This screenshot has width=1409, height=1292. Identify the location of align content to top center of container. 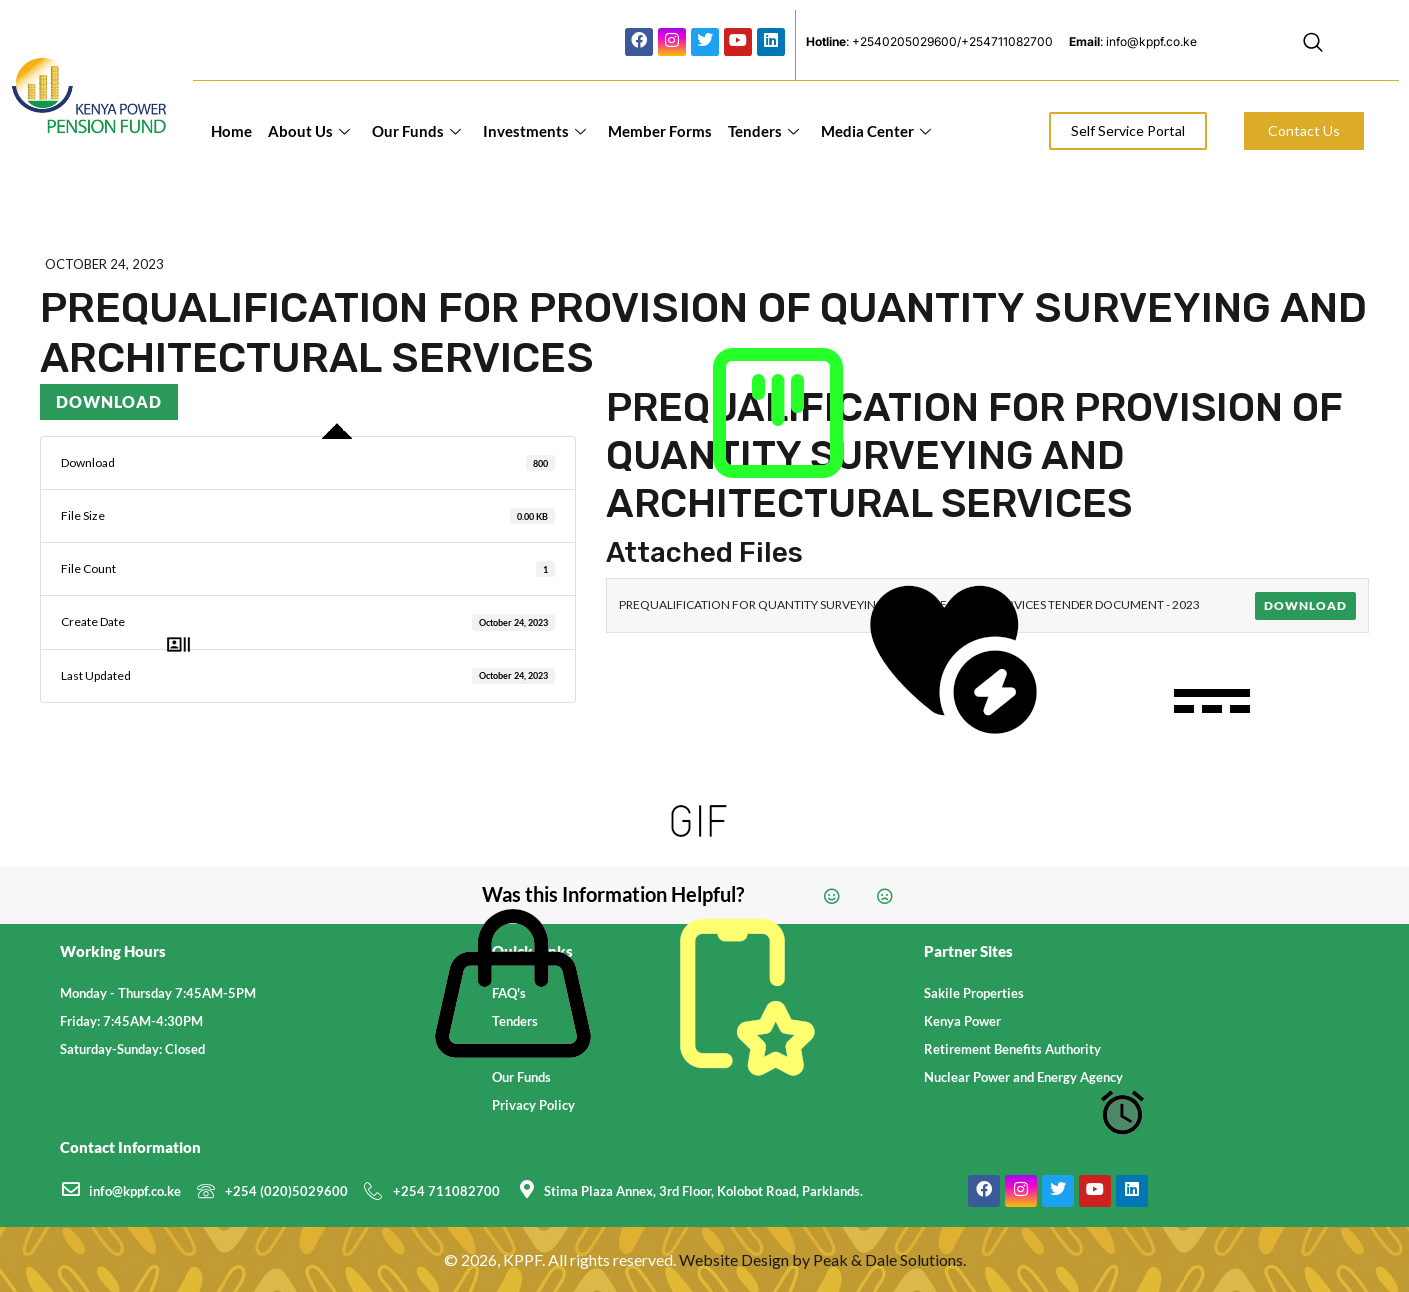
(778, 413).